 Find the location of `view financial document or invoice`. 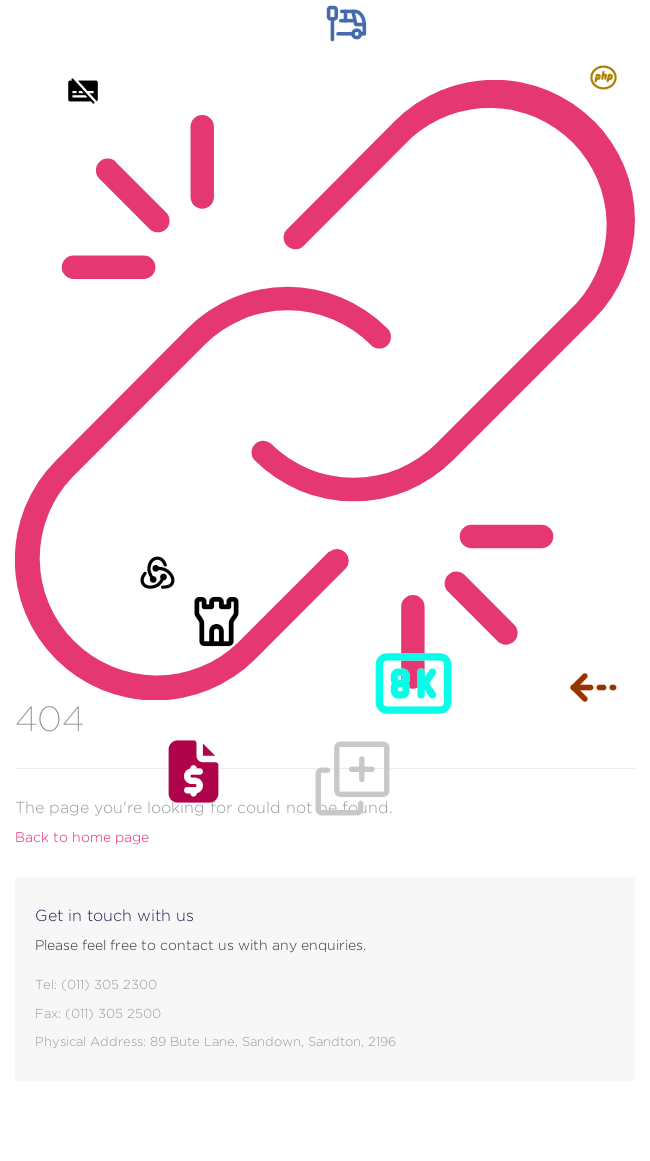

view financial document or invoice is located at coordinates (193, 771).